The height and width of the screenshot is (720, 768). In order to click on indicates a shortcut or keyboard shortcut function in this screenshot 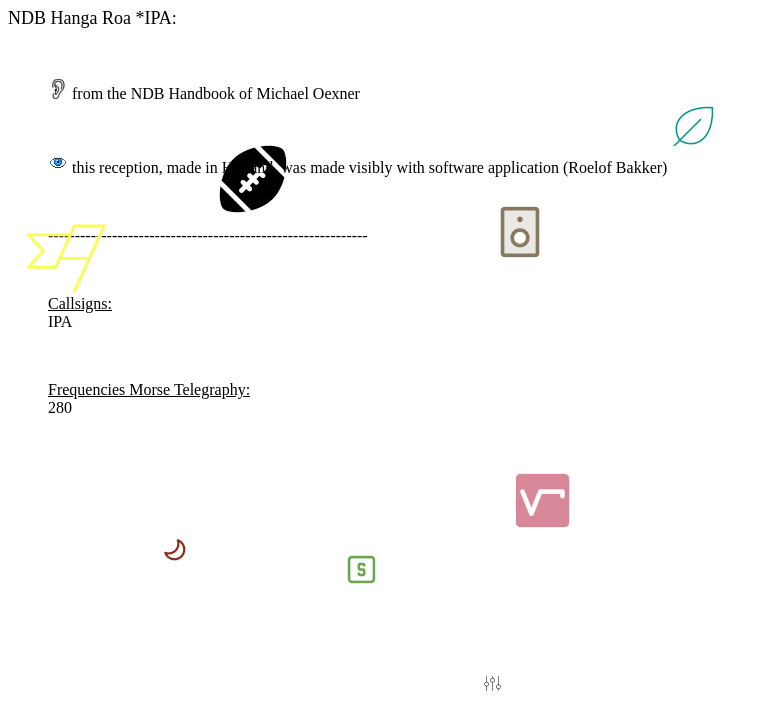, I will do `click(361, 569)`.